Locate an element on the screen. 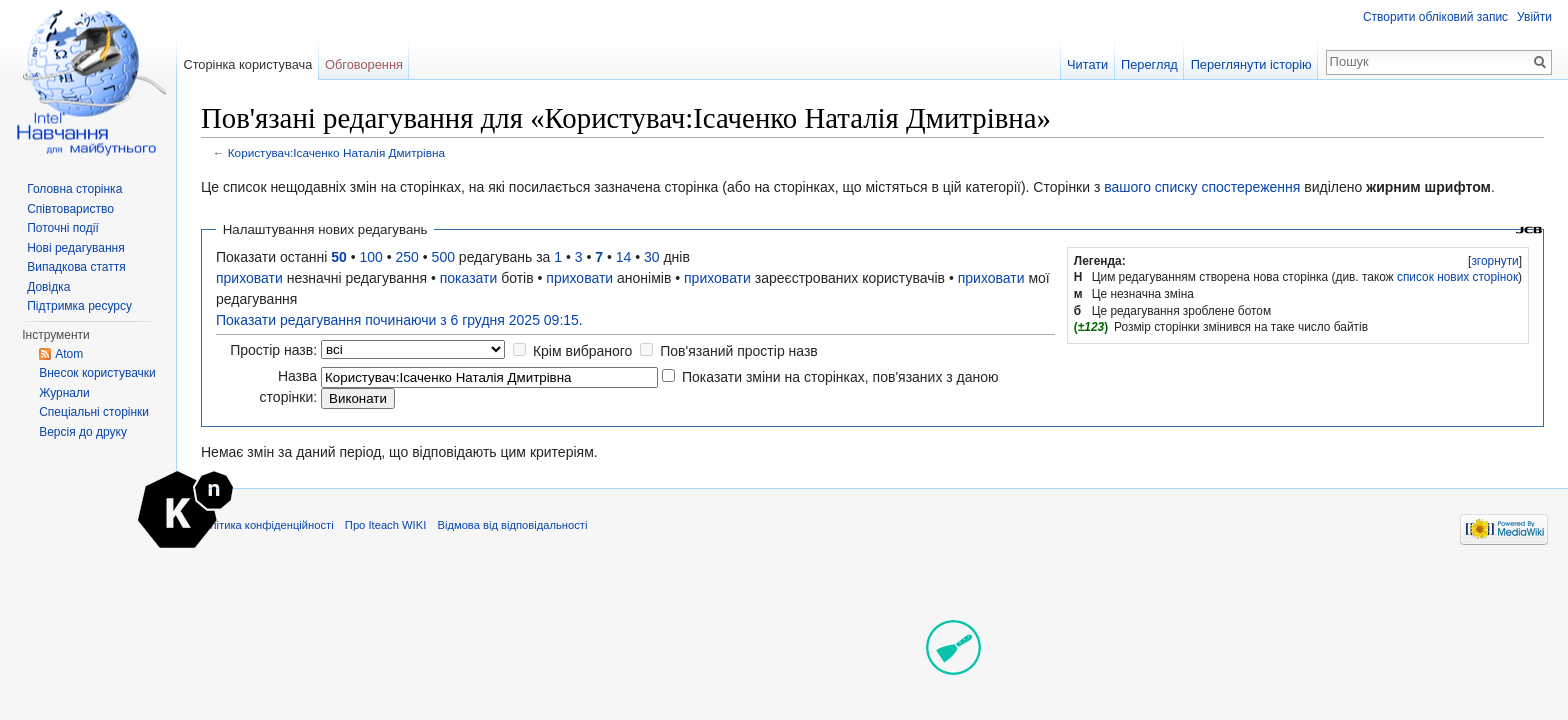 This screenshot has width=1568, height=720. pay with JCB credit card is located at coordinates (1529, 230).